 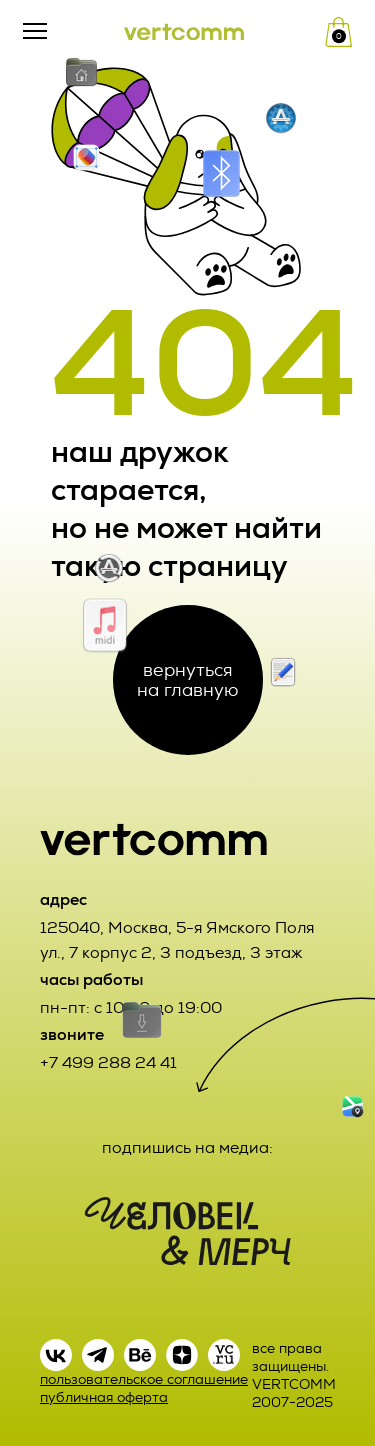 What do you see at coordinates (283, 672) in the screenshot?
I see `open gedit text editor` at bounding box center [283, 672].